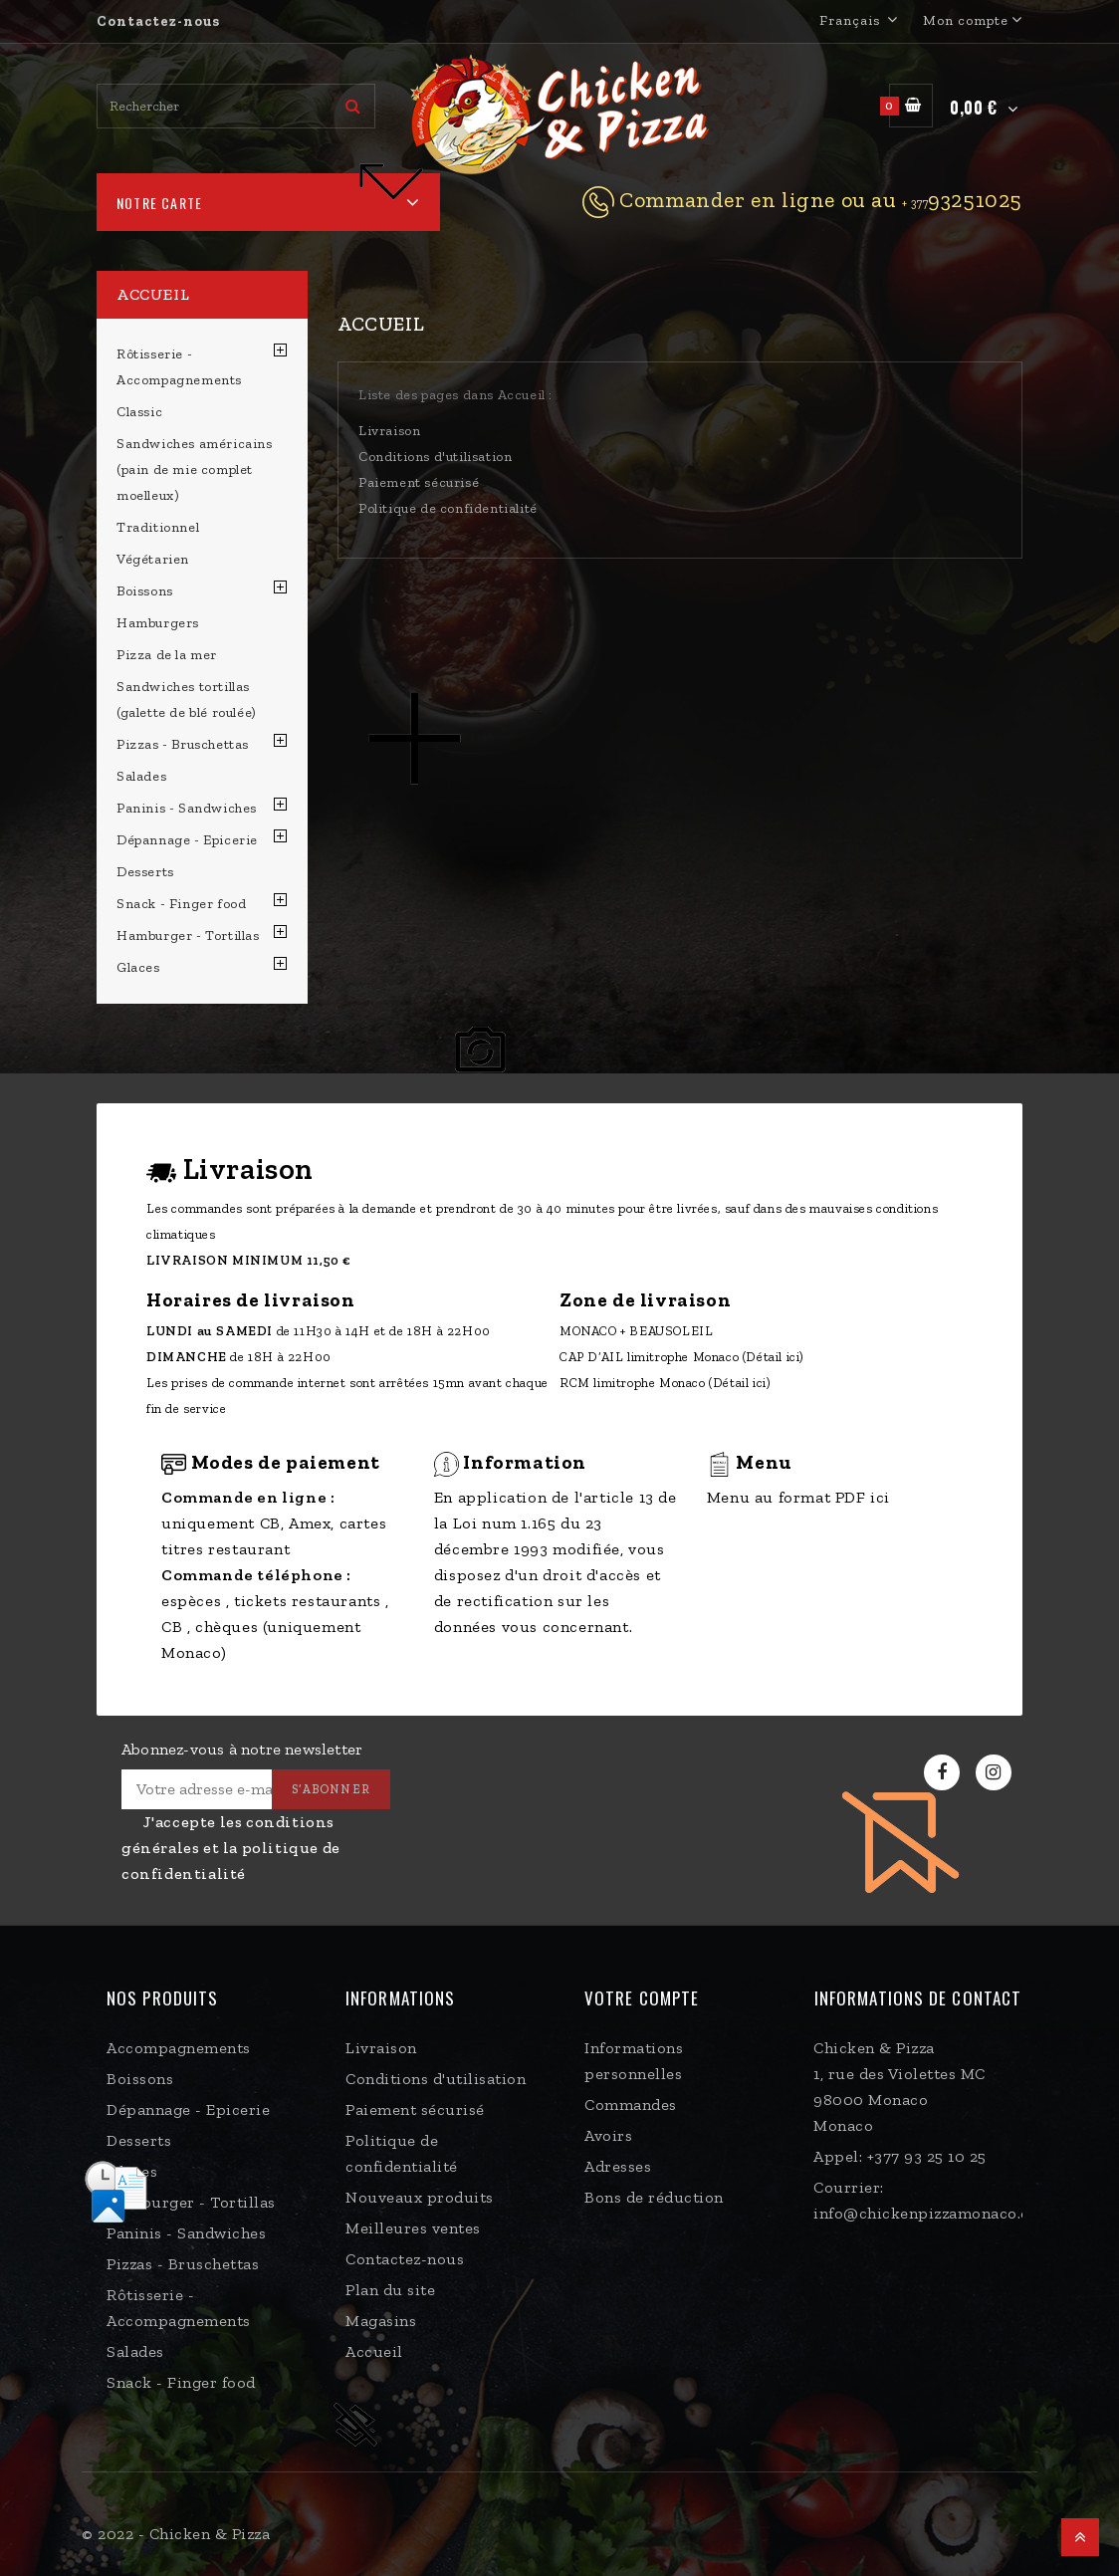  I want to click on remove bookmark from saved items, so click(900, 1842).